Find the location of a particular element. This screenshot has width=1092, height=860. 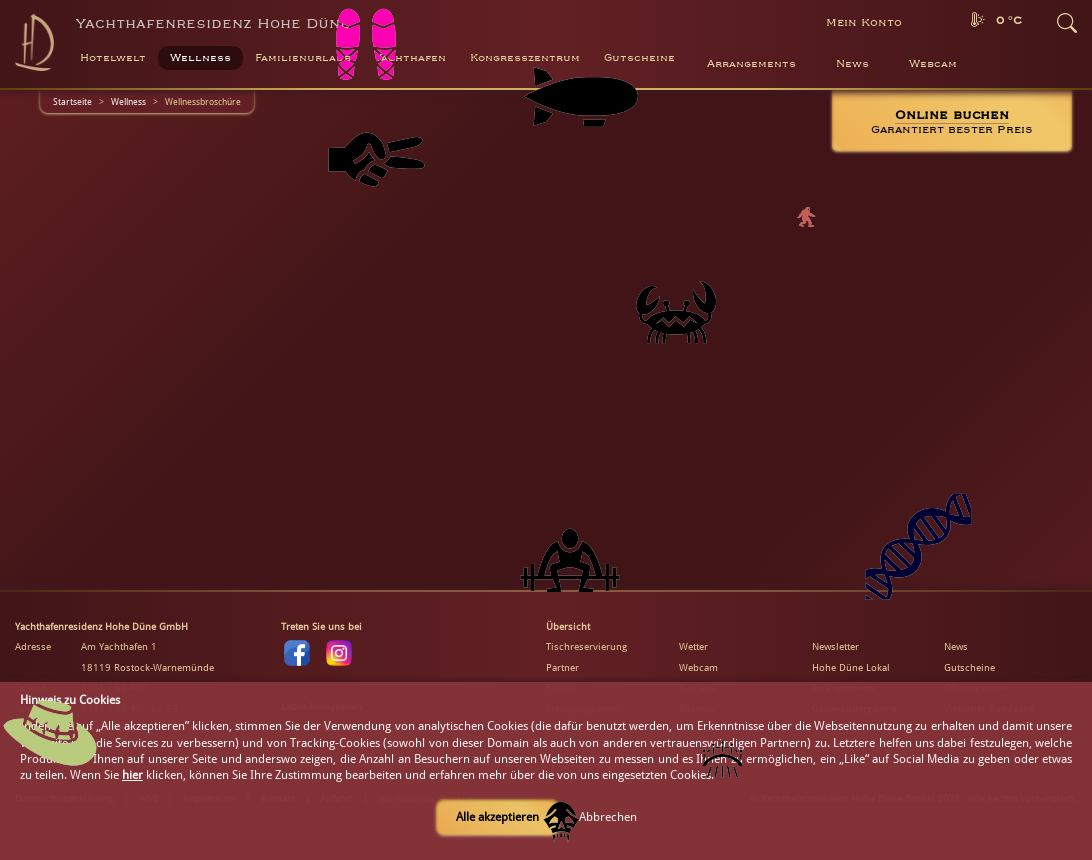

sasquatch or bigfoot character selection is located at coordinates (806, 217).